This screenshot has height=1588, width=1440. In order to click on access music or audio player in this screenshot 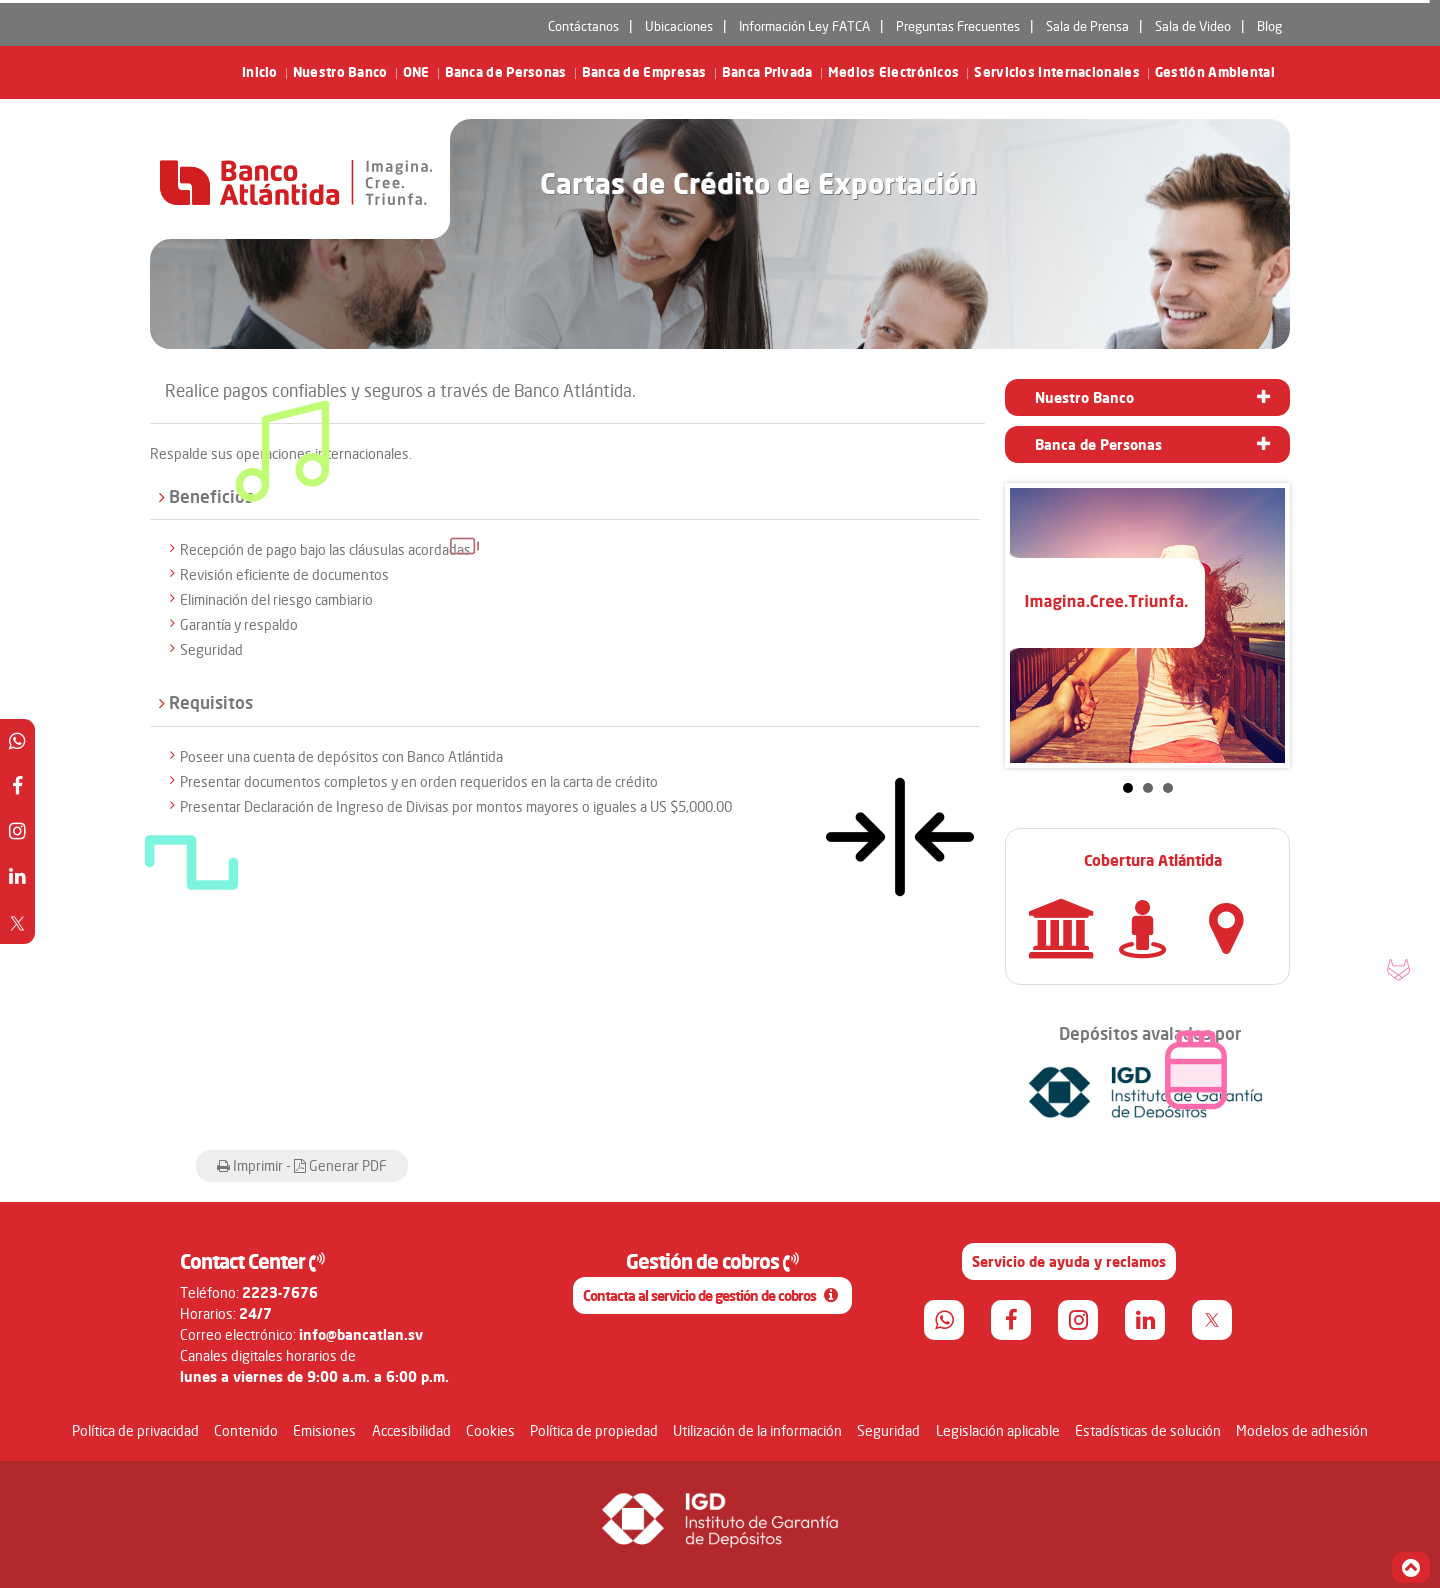, I will do `click(288, 453)`.